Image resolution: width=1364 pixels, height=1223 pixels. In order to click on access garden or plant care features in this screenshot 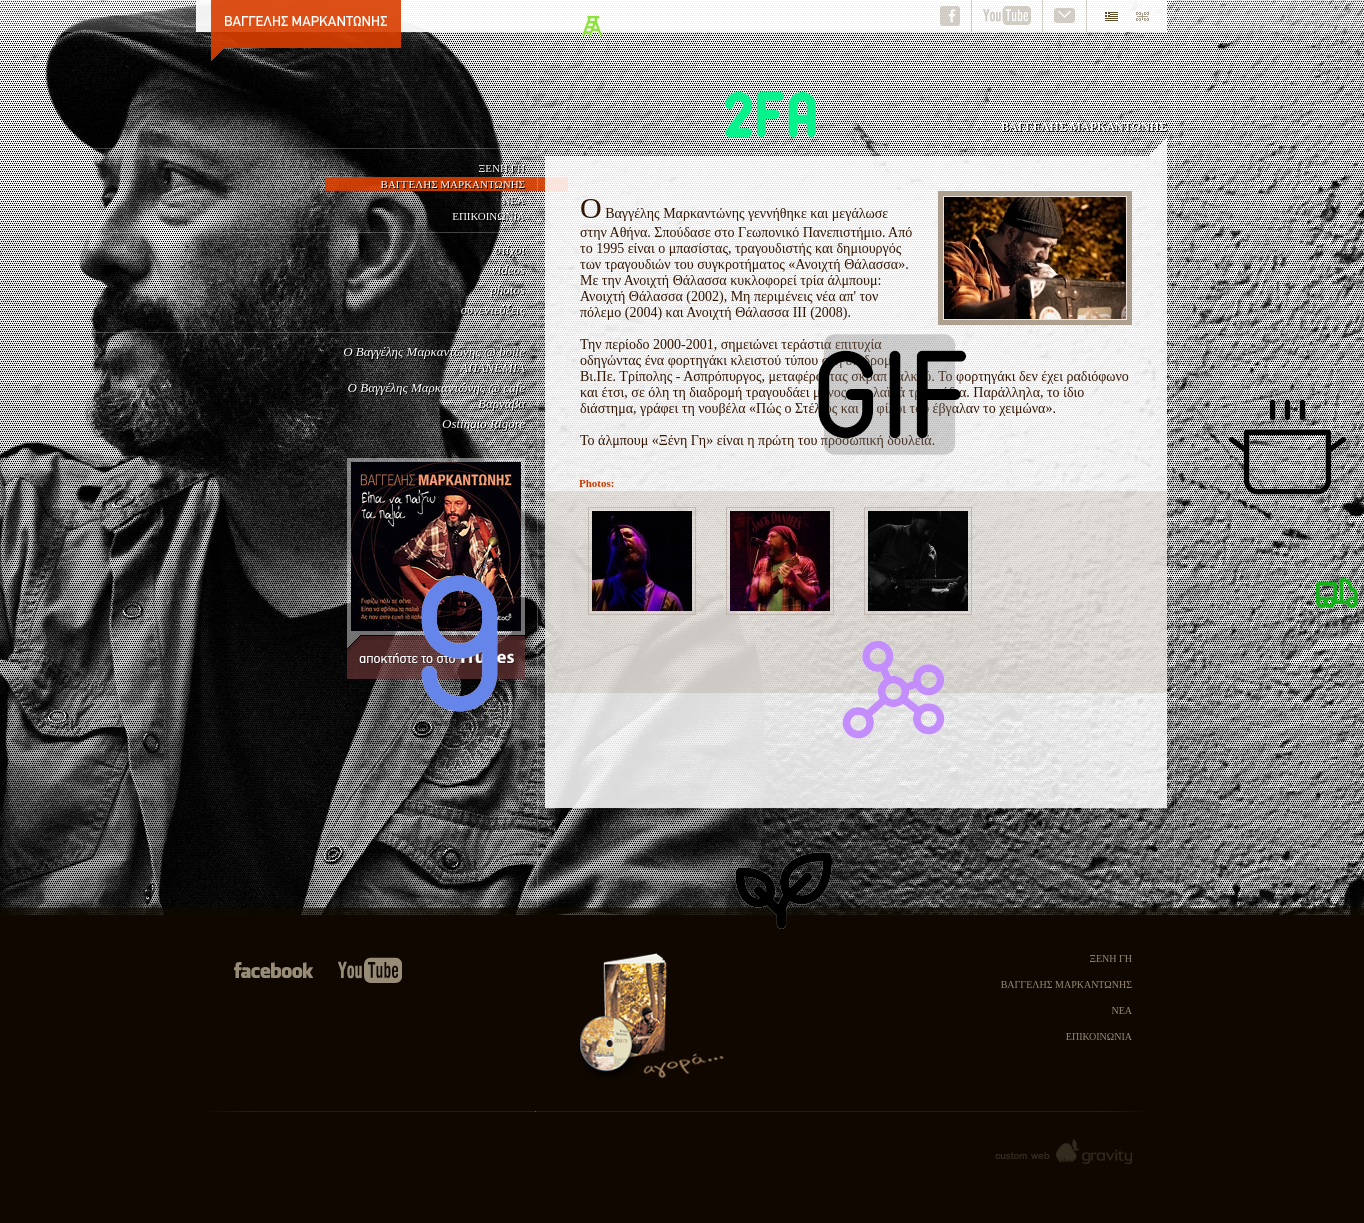, I will do `click(783, 886)`.